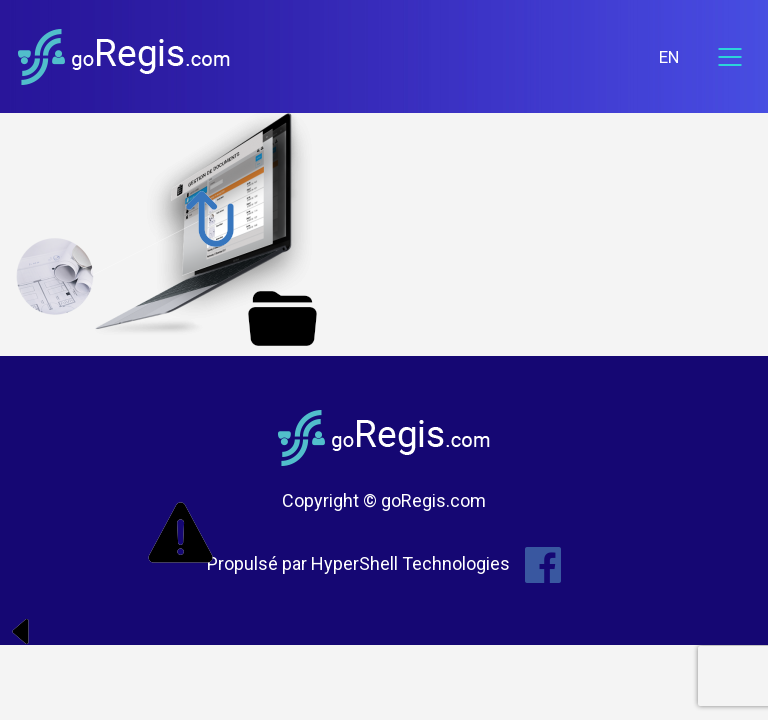 This screenshot has height=720, width=768. What do you see at coordinates (212, 219) in the screenshot?
I see `go back to previous screen or section` at bounding box center [212, 219].